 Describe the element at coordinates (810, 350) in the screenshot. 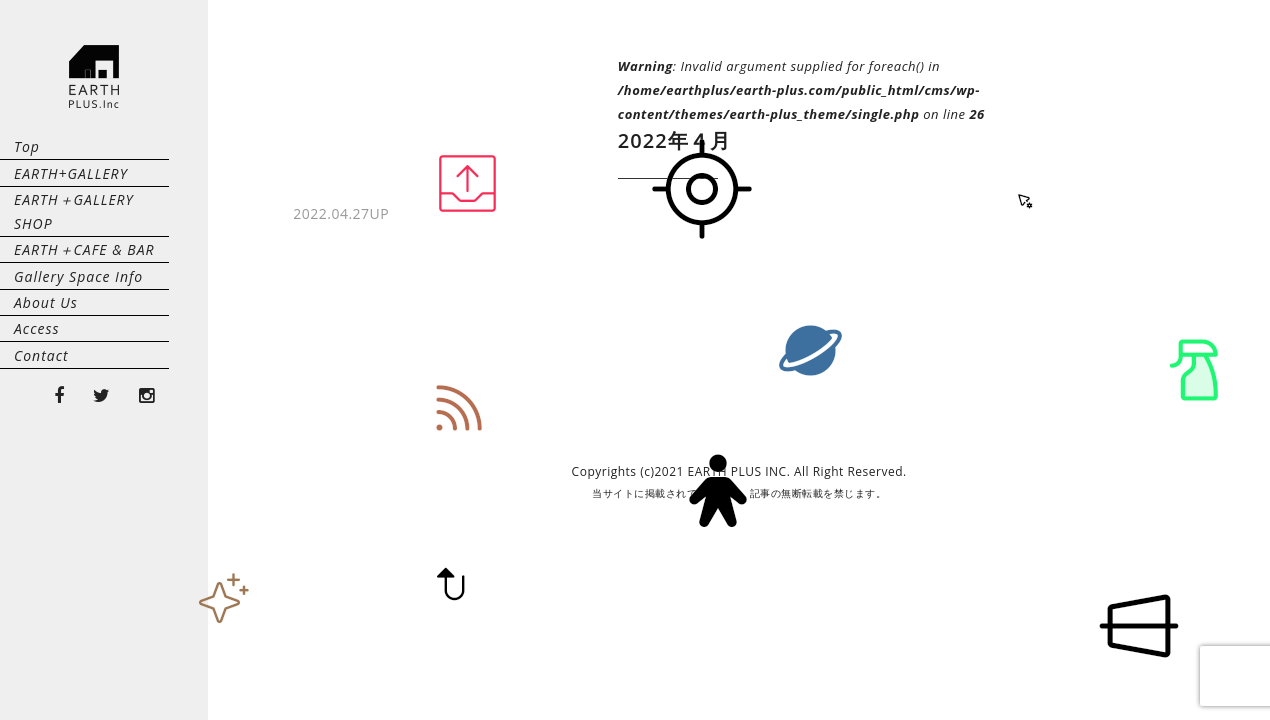

I see `explore global or worldwide content` at that location.